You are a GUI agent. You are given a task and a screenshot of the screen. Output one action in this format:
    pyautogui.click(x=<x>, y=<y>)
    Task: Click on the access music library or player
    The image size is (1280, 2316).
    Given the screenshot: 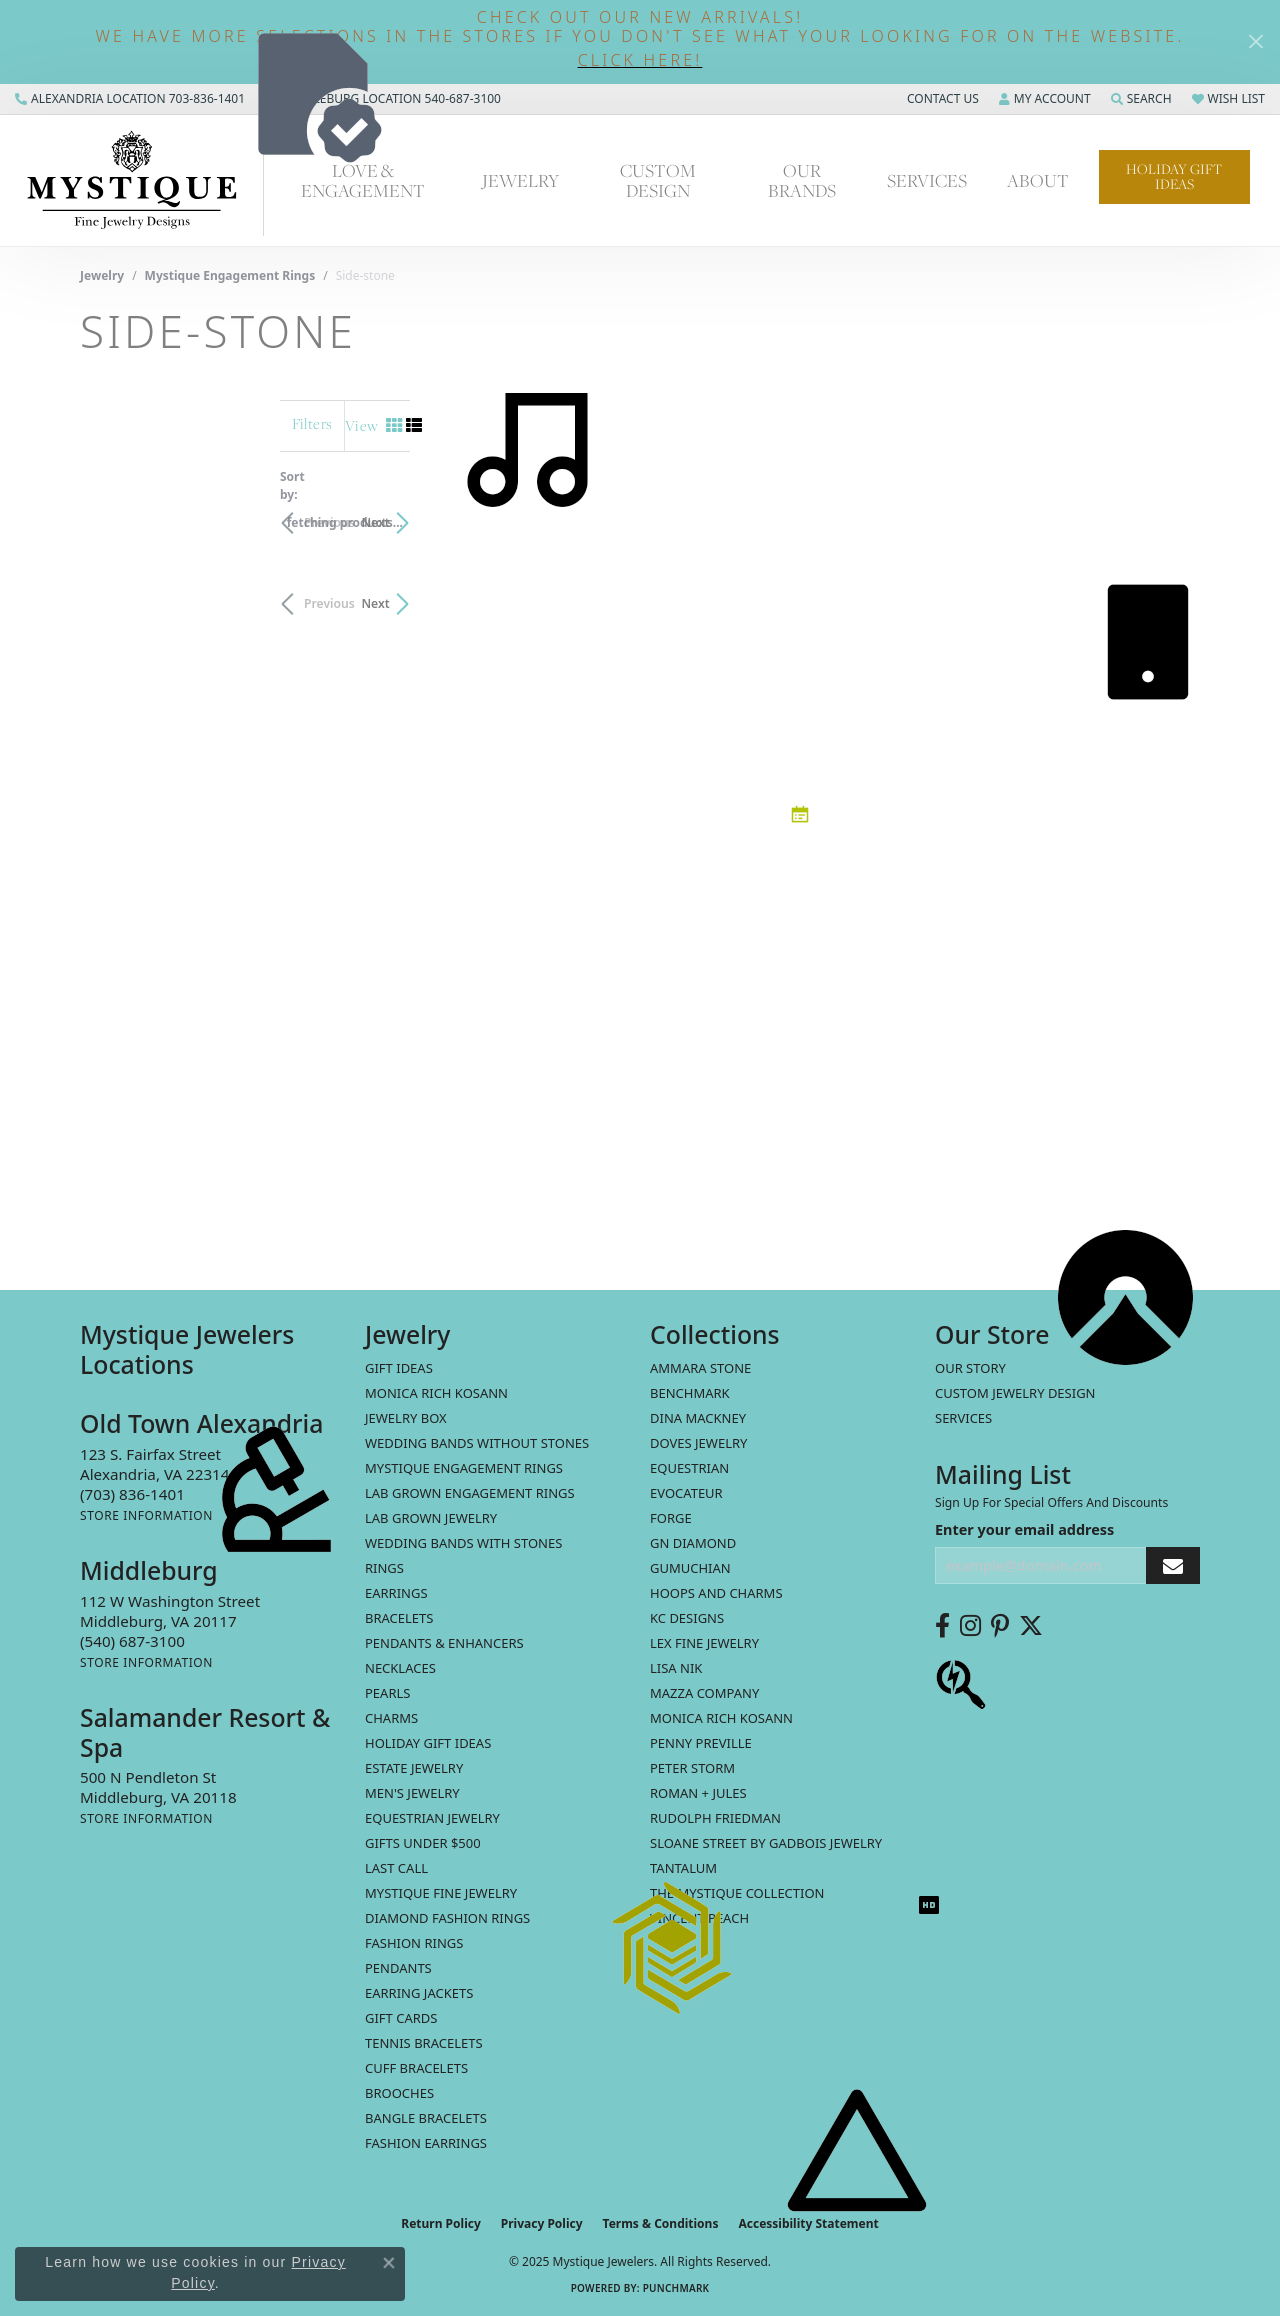 What is the action you would take?
    pyautogui.click(x=537, y=450)
    